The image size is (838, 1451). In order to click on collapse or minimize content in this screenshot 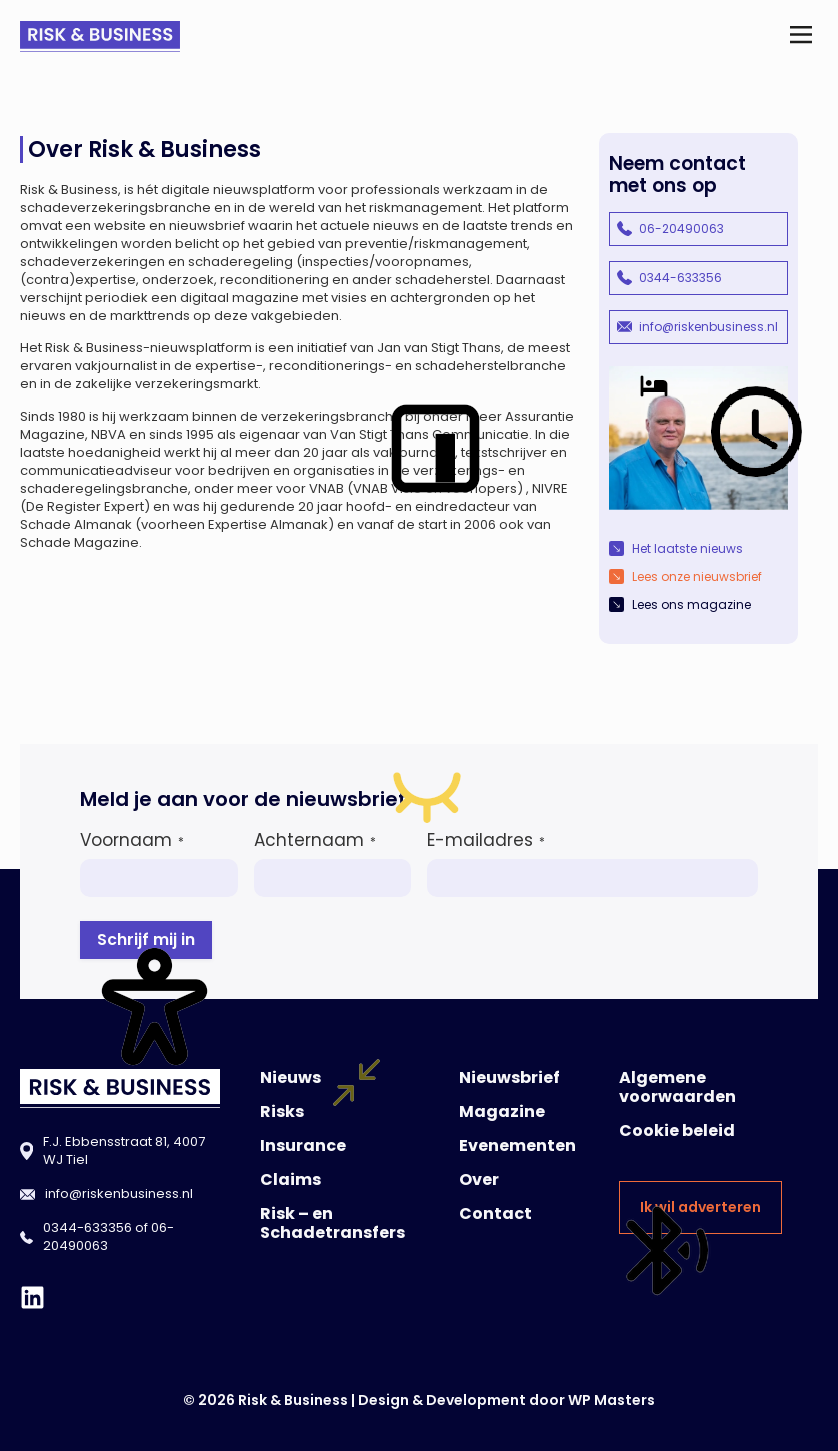, I will do `click(356, 1082)`.